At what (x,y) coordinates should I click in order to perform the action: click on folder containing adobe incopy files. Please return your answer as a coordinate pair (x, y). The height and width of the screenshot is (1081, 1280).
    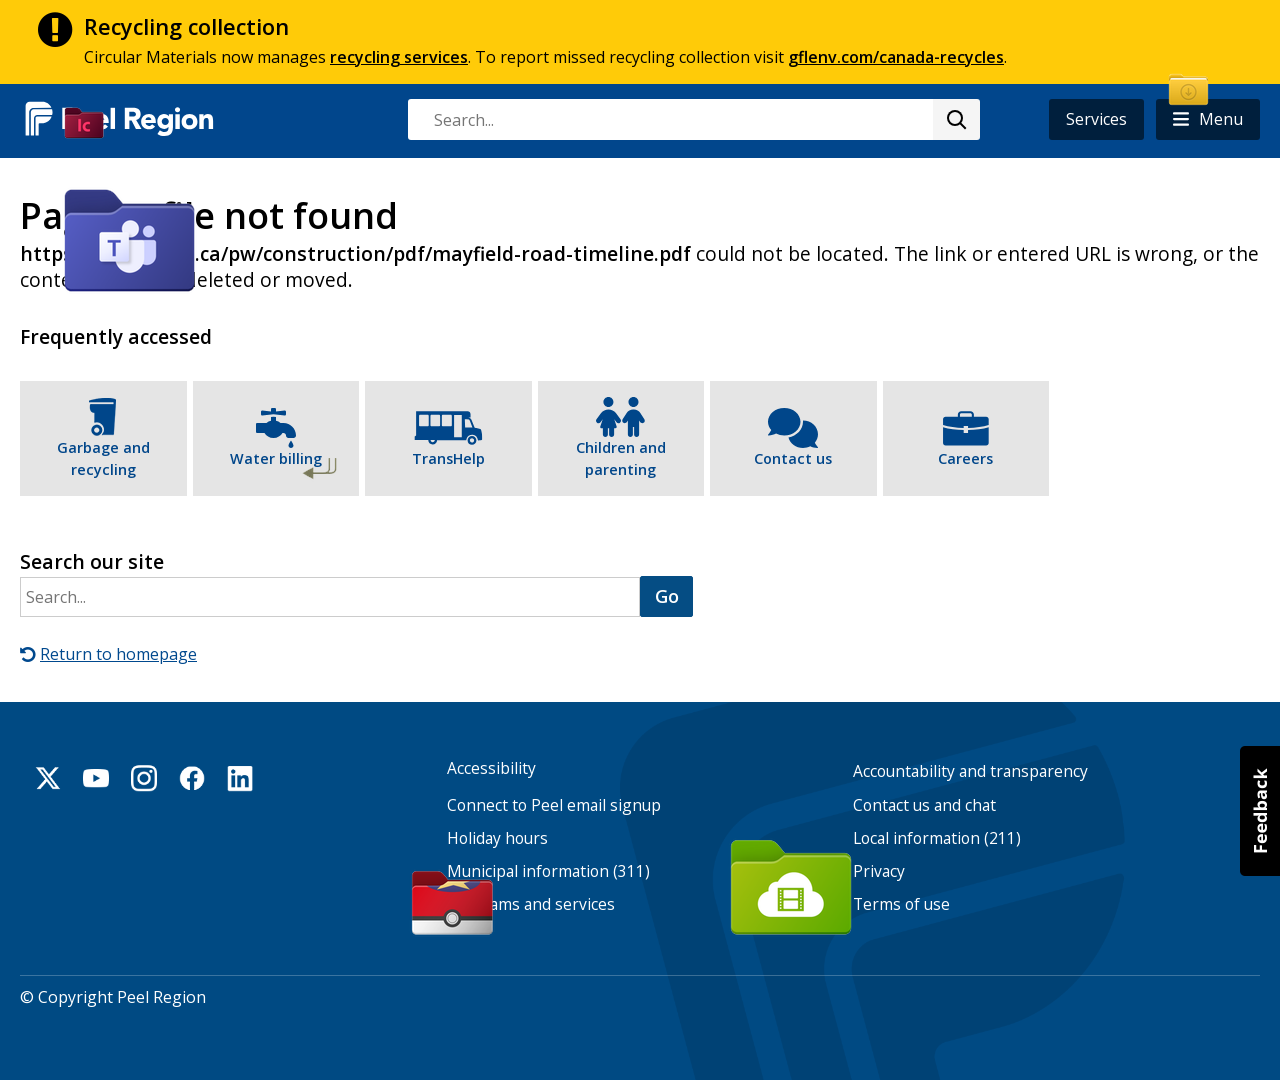
    Looking at the image, I should click on (84, 124).